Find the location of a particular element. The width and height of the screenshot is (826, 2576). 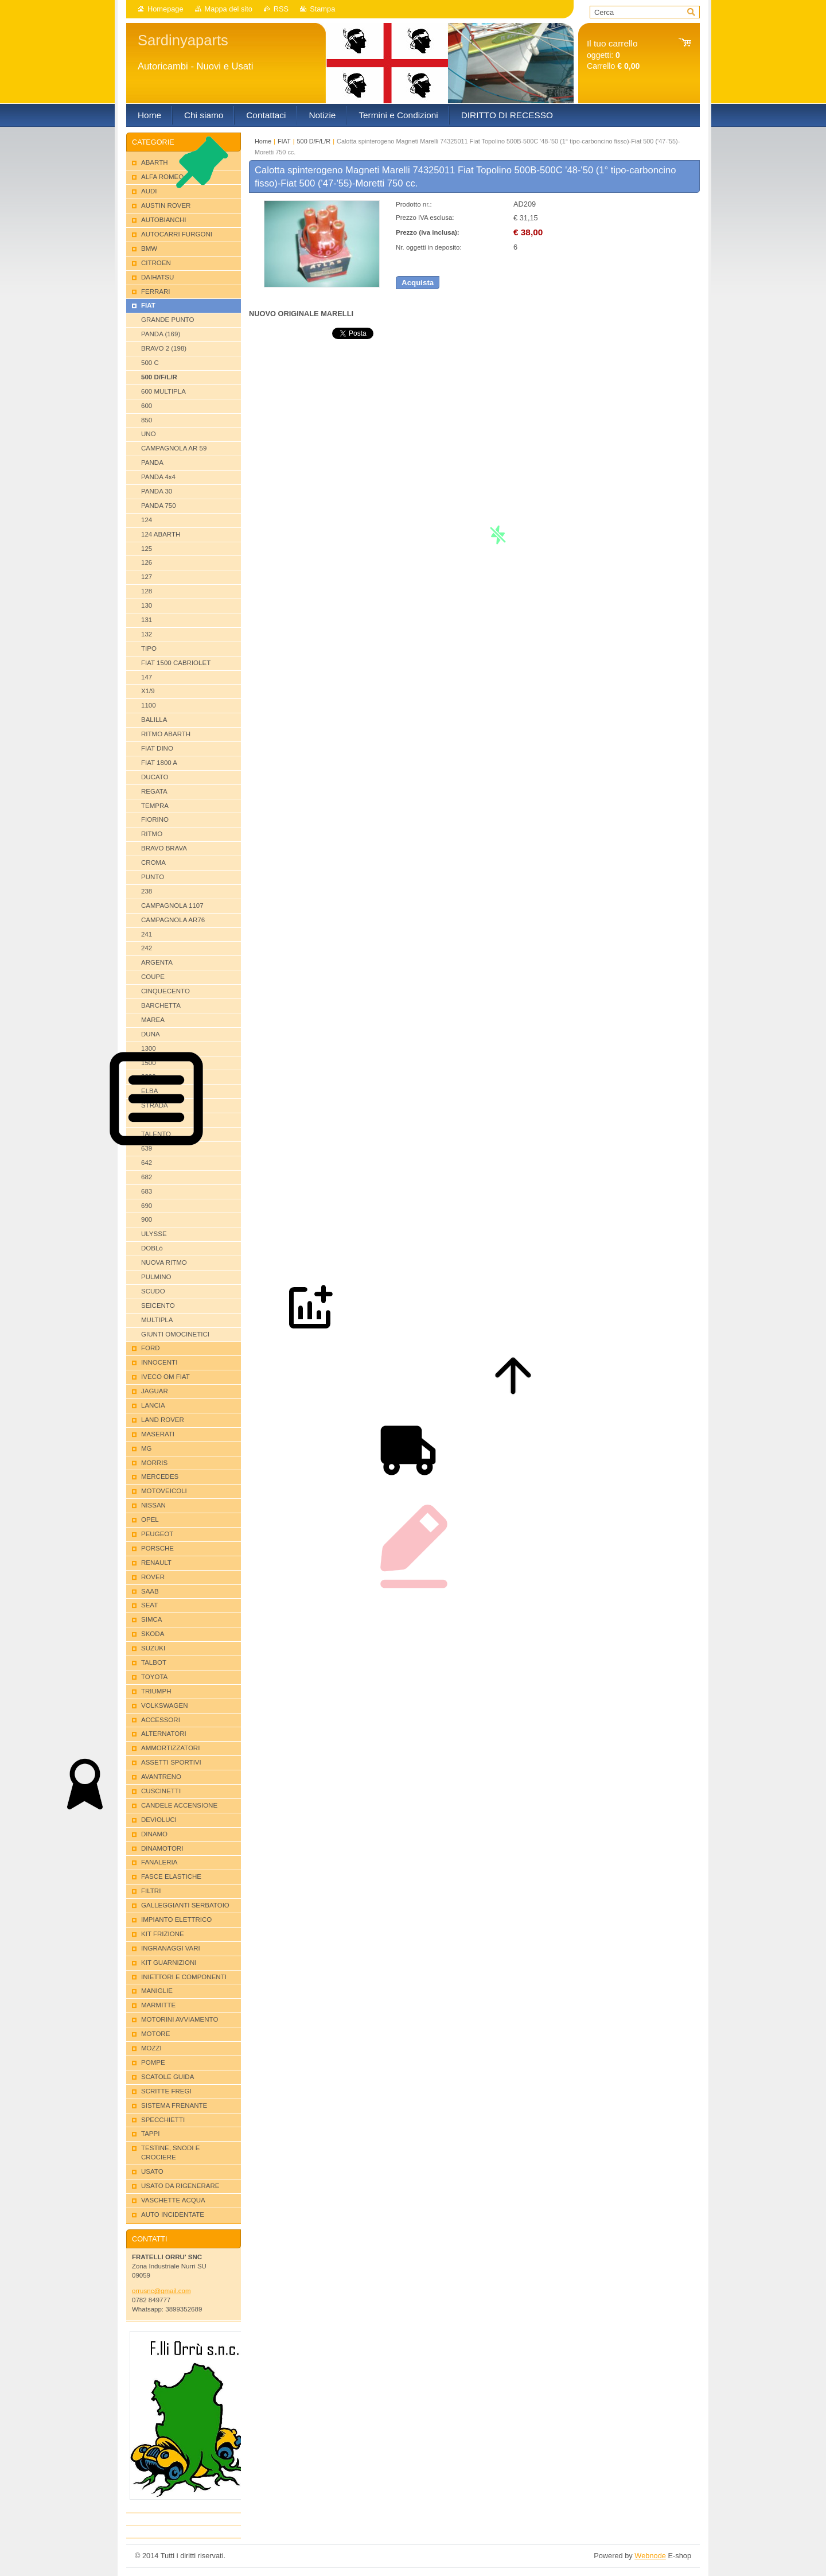

open navigation menu is located at coordinates (156, 1098).